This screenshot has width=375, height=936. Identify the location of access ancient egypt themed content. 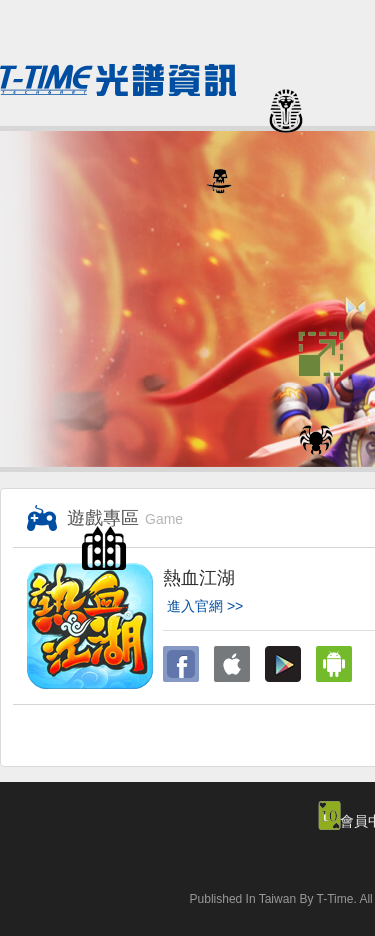
(286, 111).